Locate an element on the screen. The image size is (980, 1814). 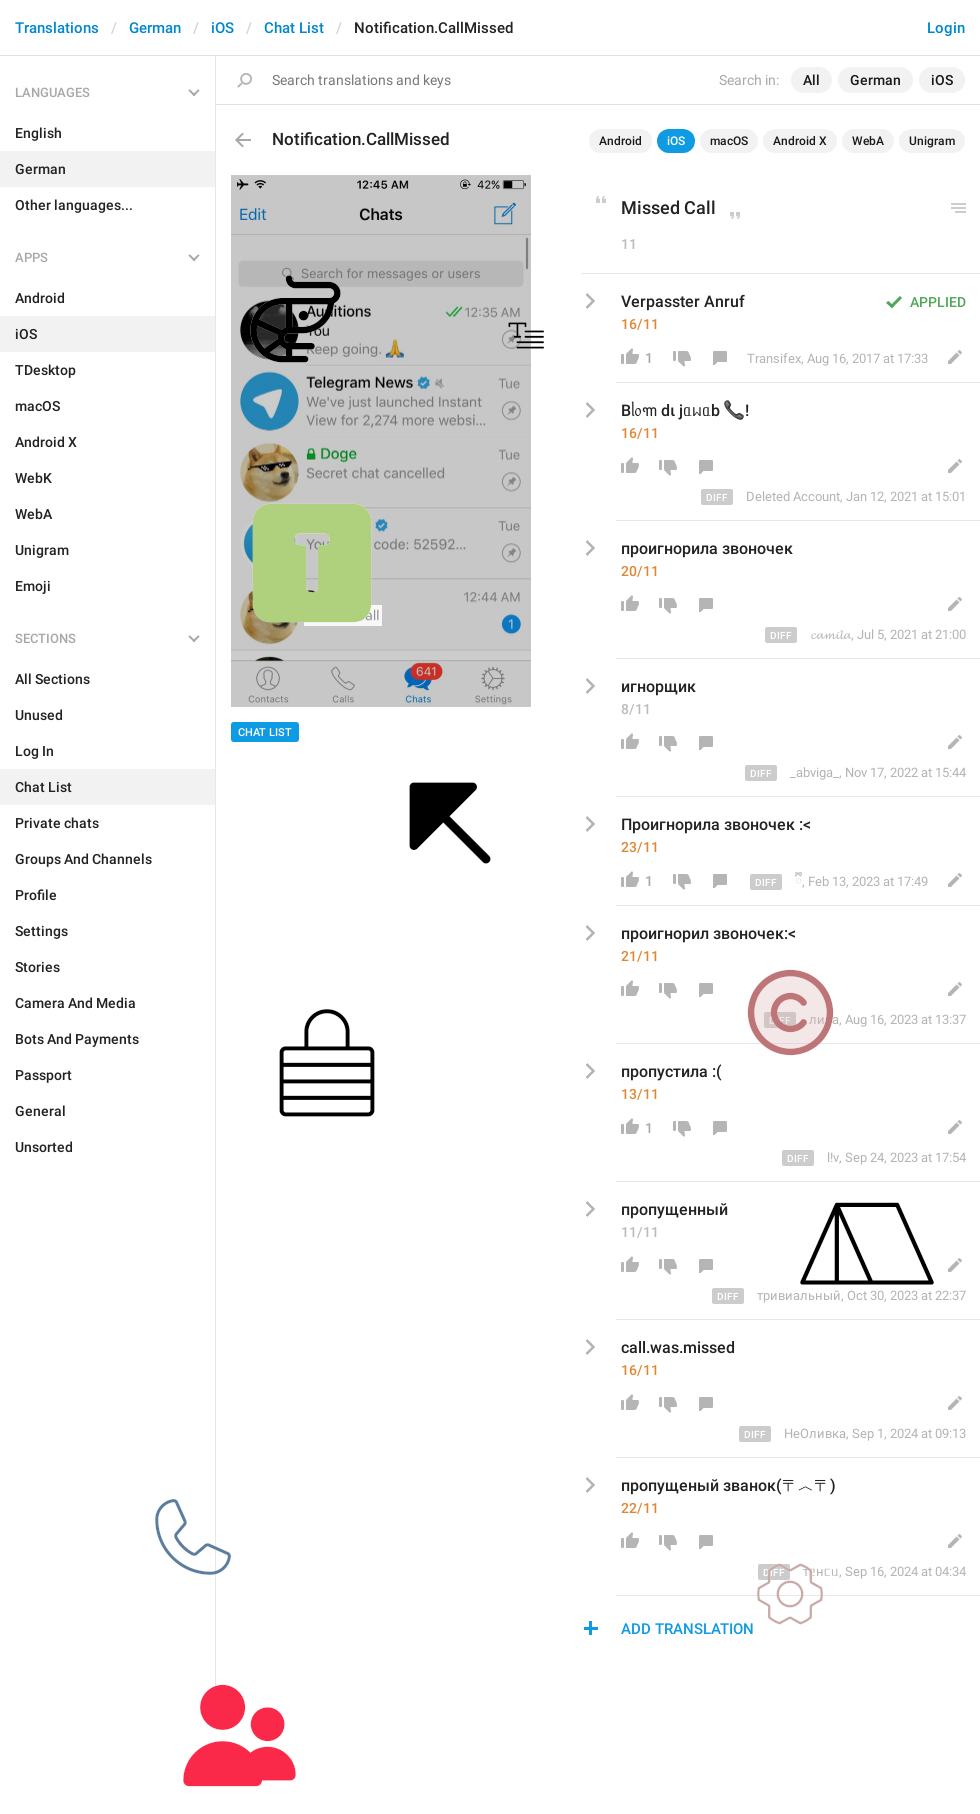
access camping or outdoor activity options is located at coordinates (867, 1248).